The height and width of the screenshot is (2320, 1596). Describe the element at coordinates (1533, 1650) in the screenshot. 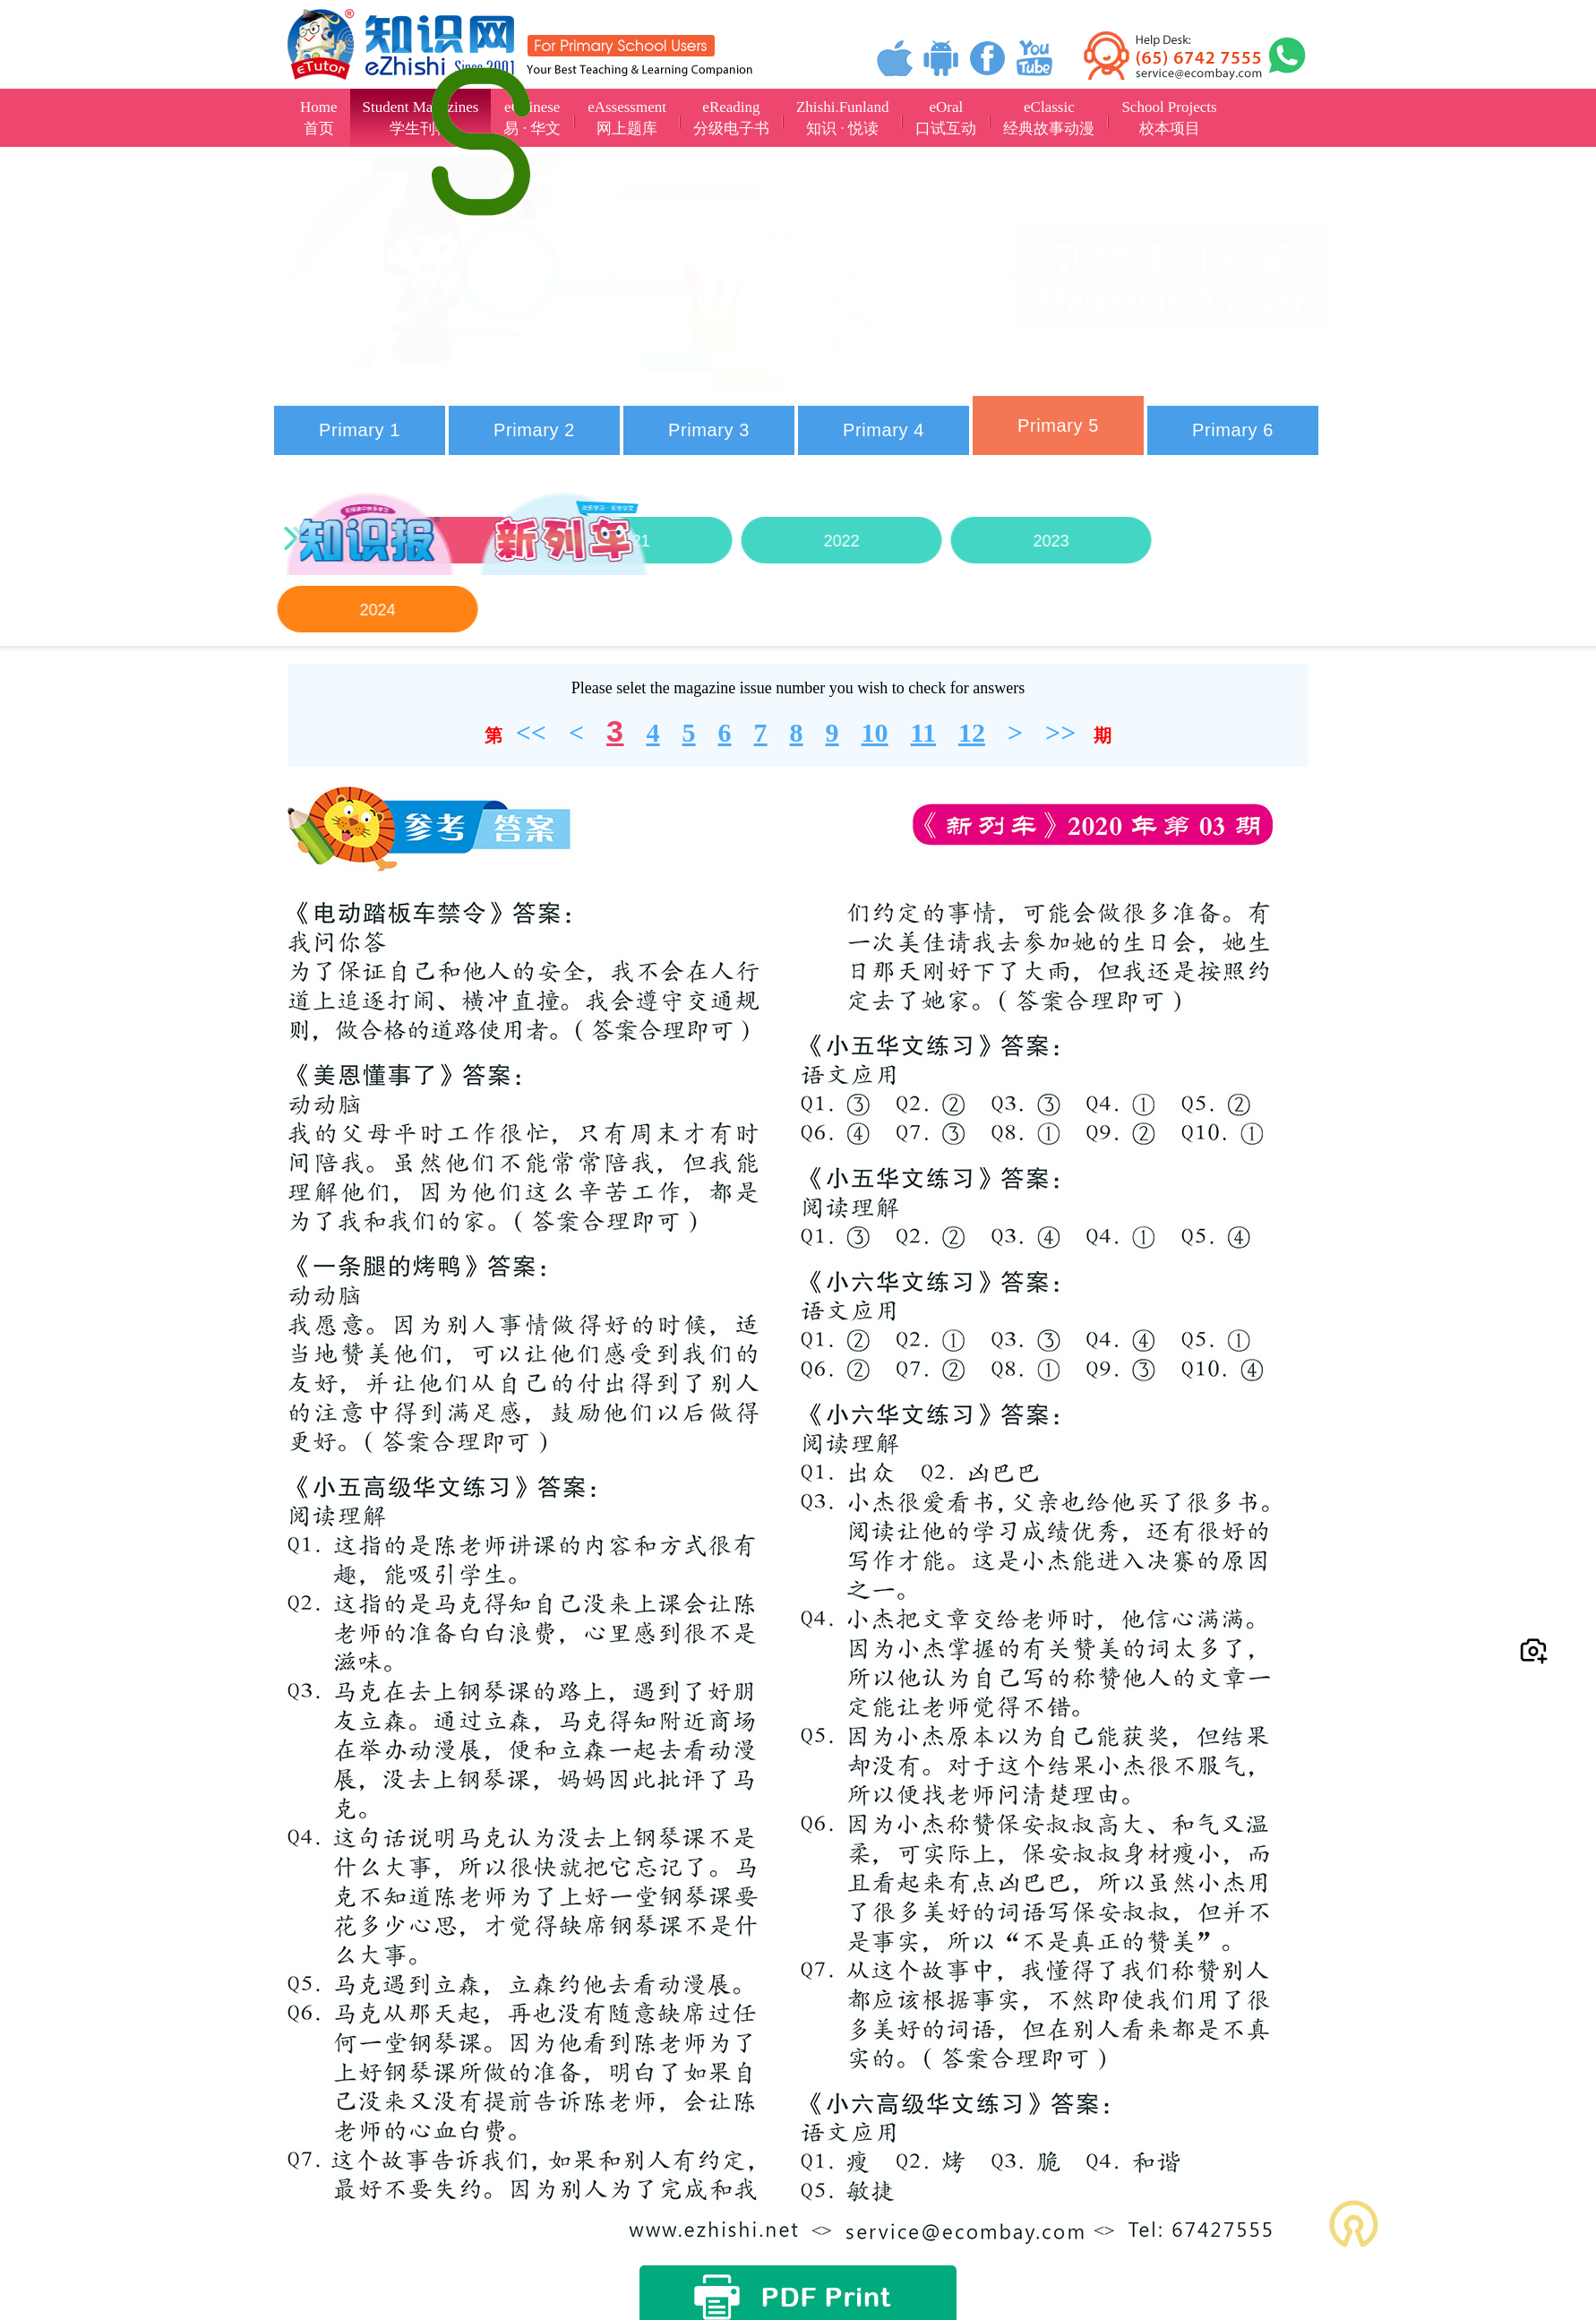

I see `add a new photo` at that location.